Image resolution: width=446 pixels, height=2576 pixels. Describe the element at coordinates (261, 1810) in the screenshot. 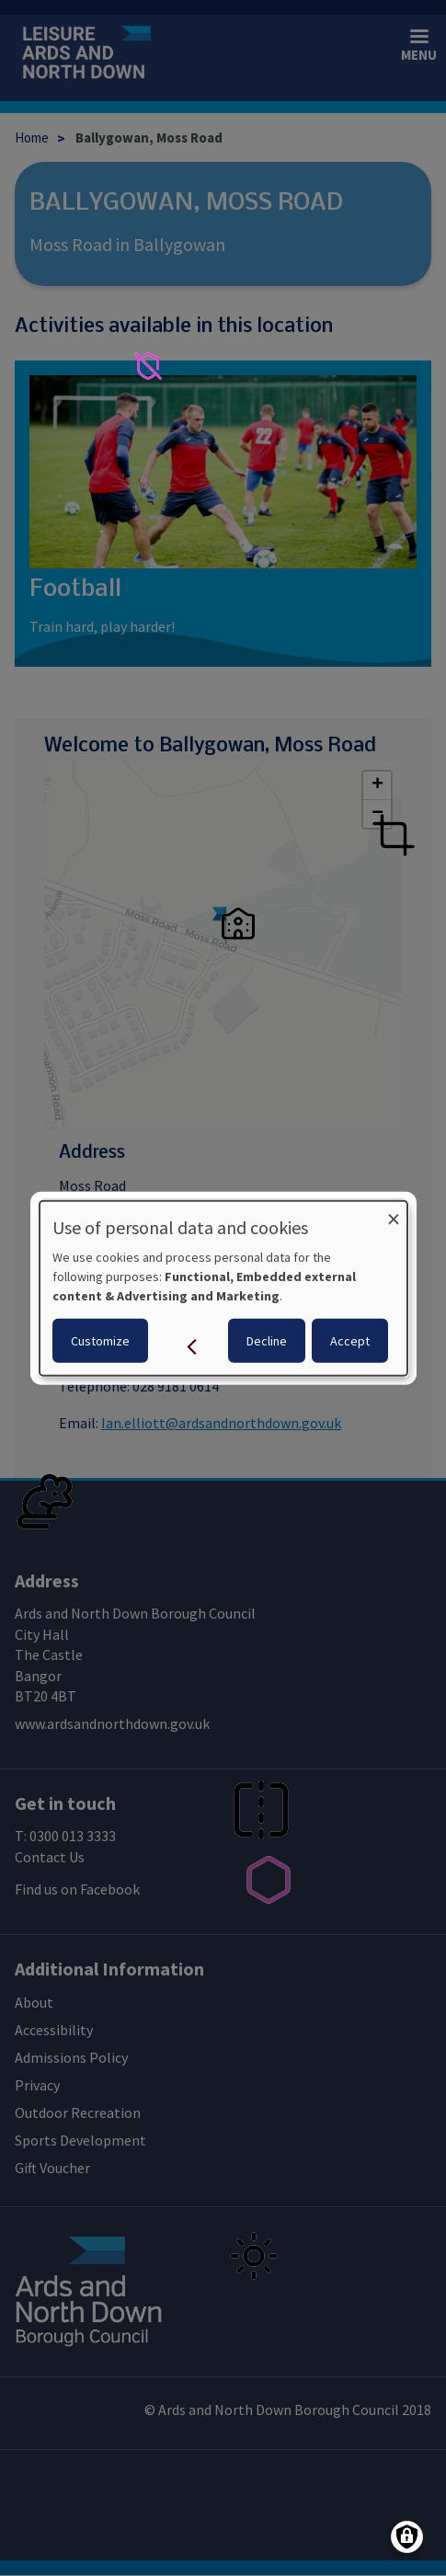

I see `flip image horizontally` at that location.